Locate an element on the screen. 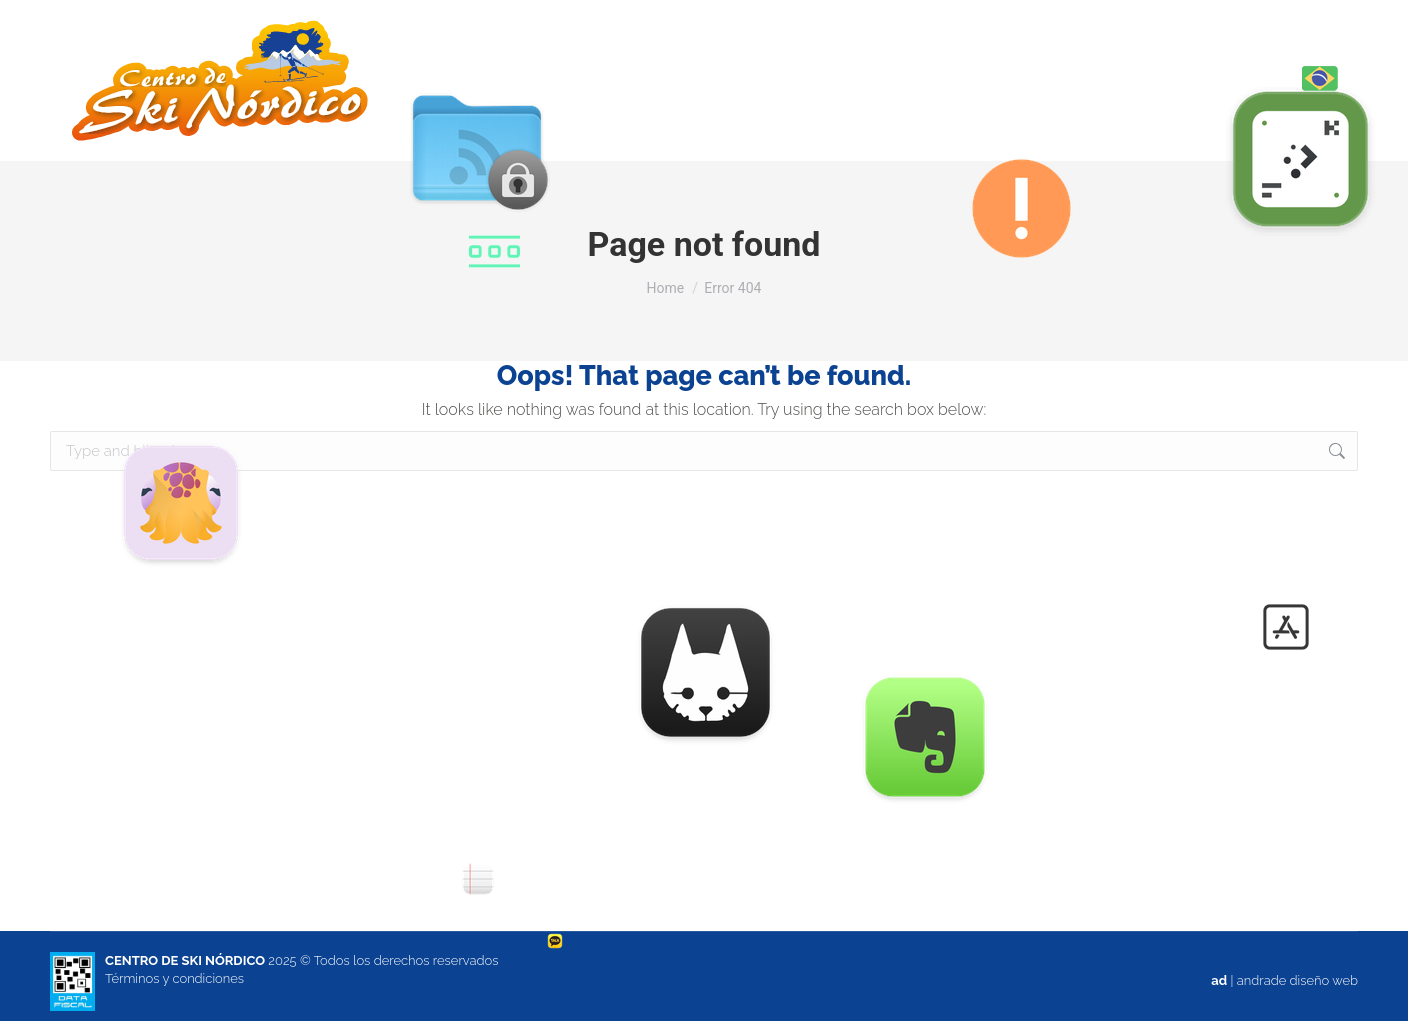  open KakaoTalk messaging app is located at coordinates (555, 941).